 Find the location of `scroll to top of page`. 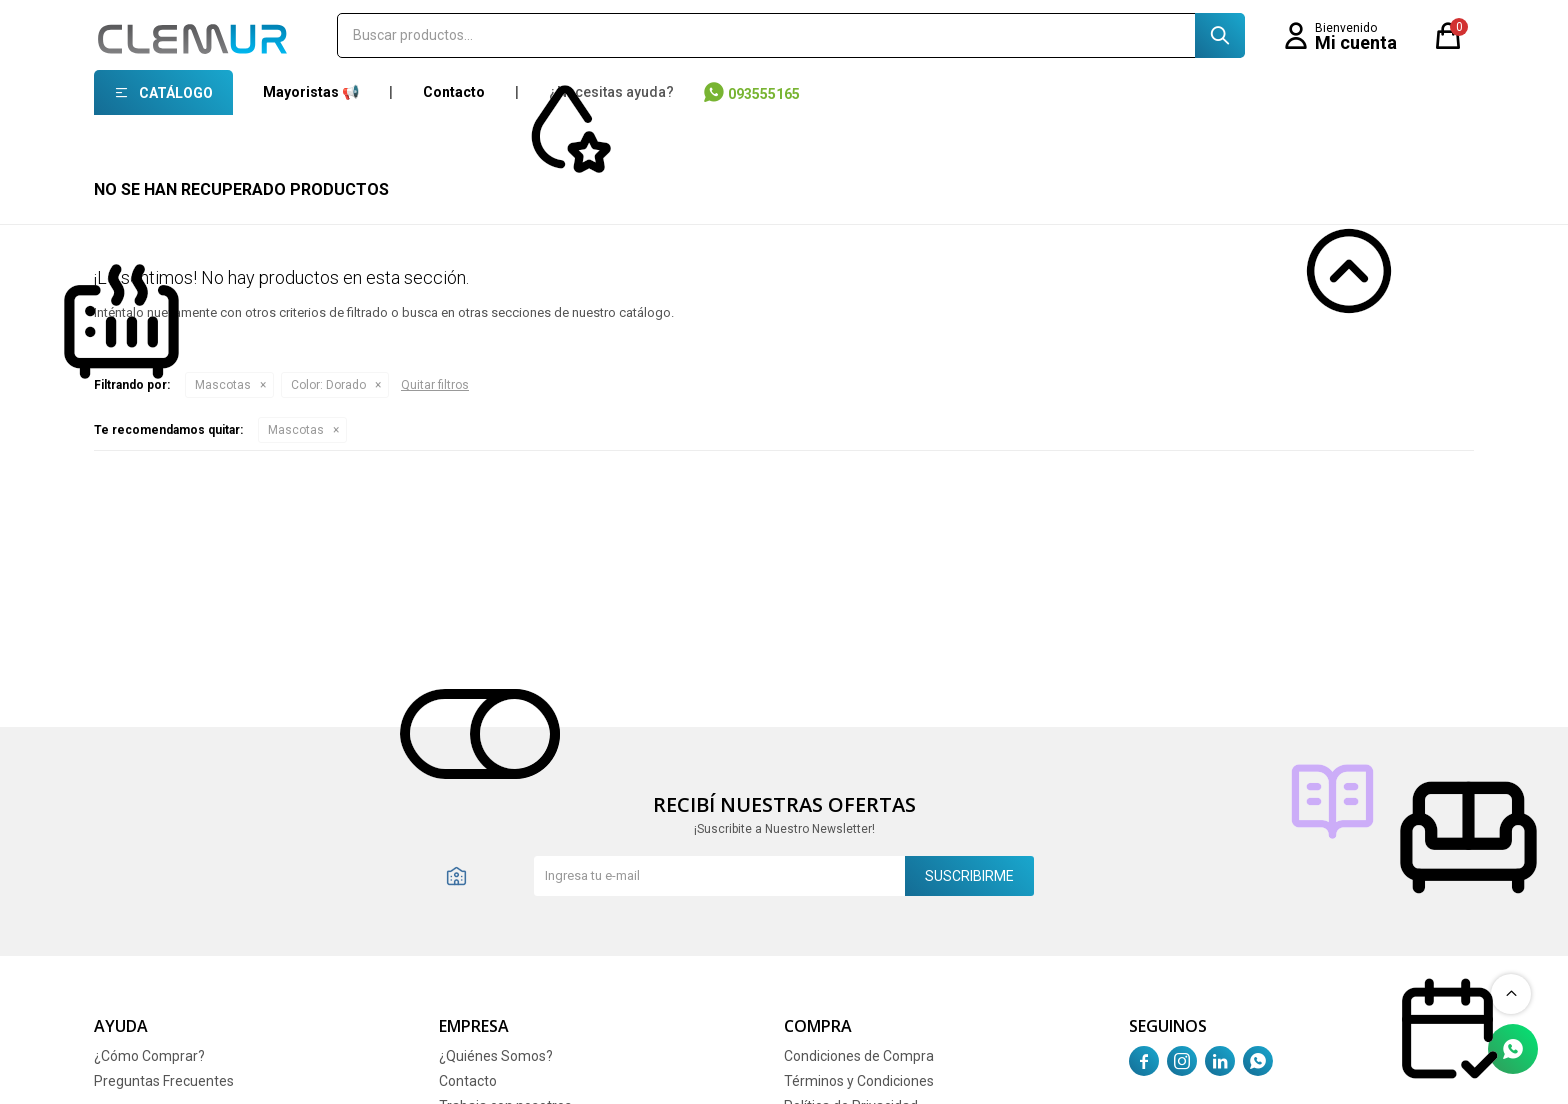

scroll to top of page is located at coordinates (1349, 271).